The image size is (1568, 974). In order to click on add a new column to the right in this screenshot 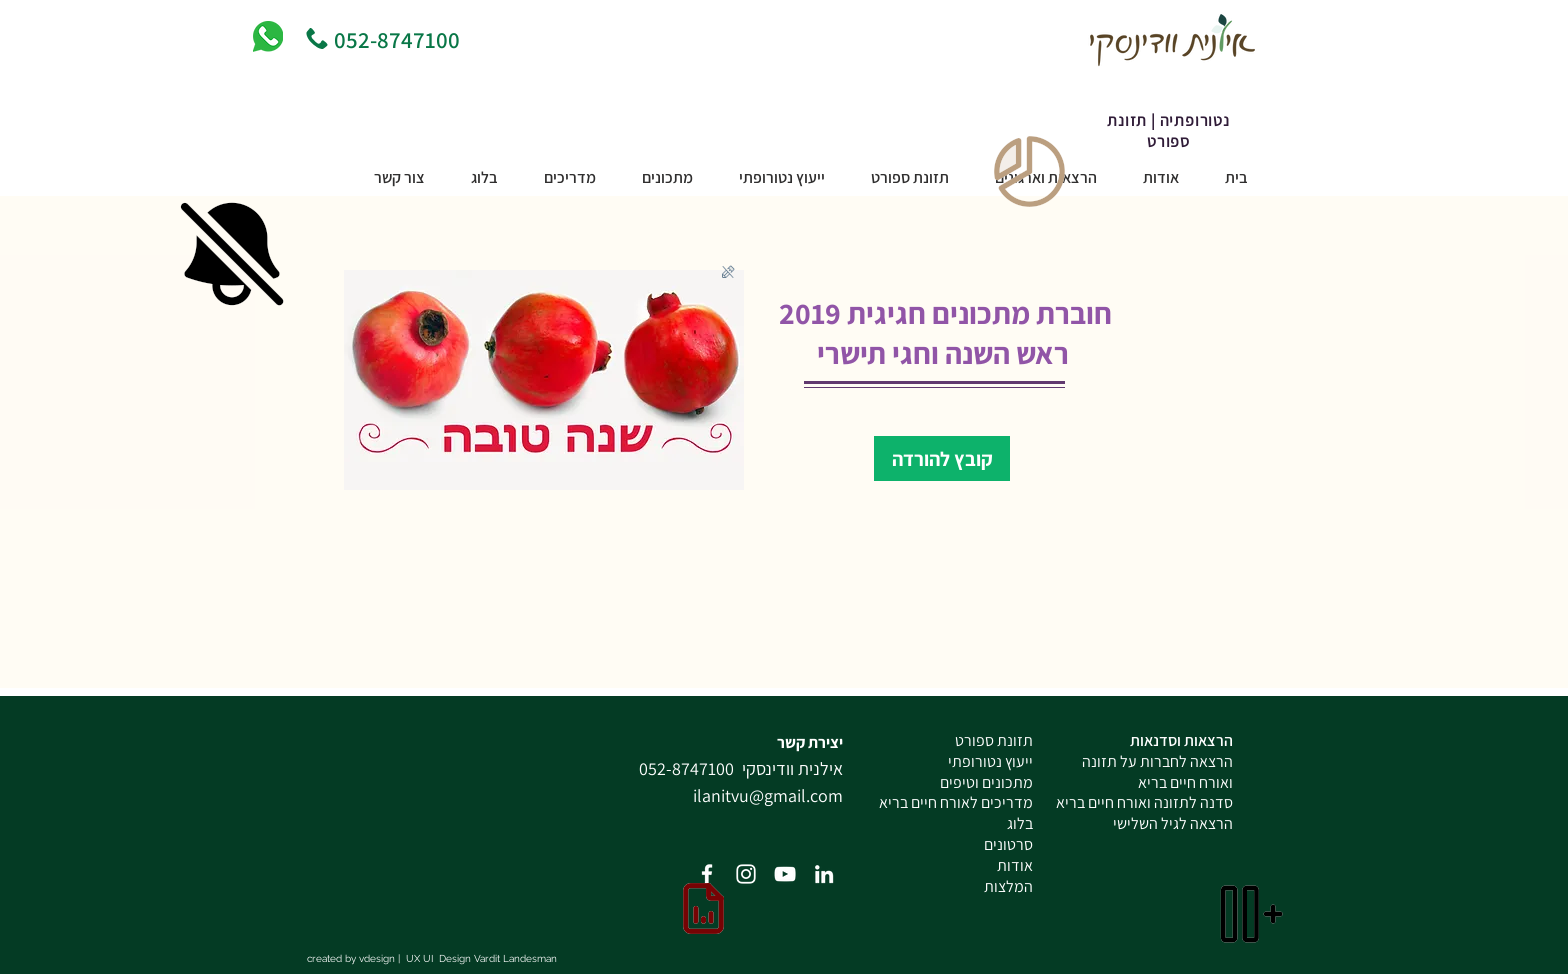, I will do `click(1247, 914)`.